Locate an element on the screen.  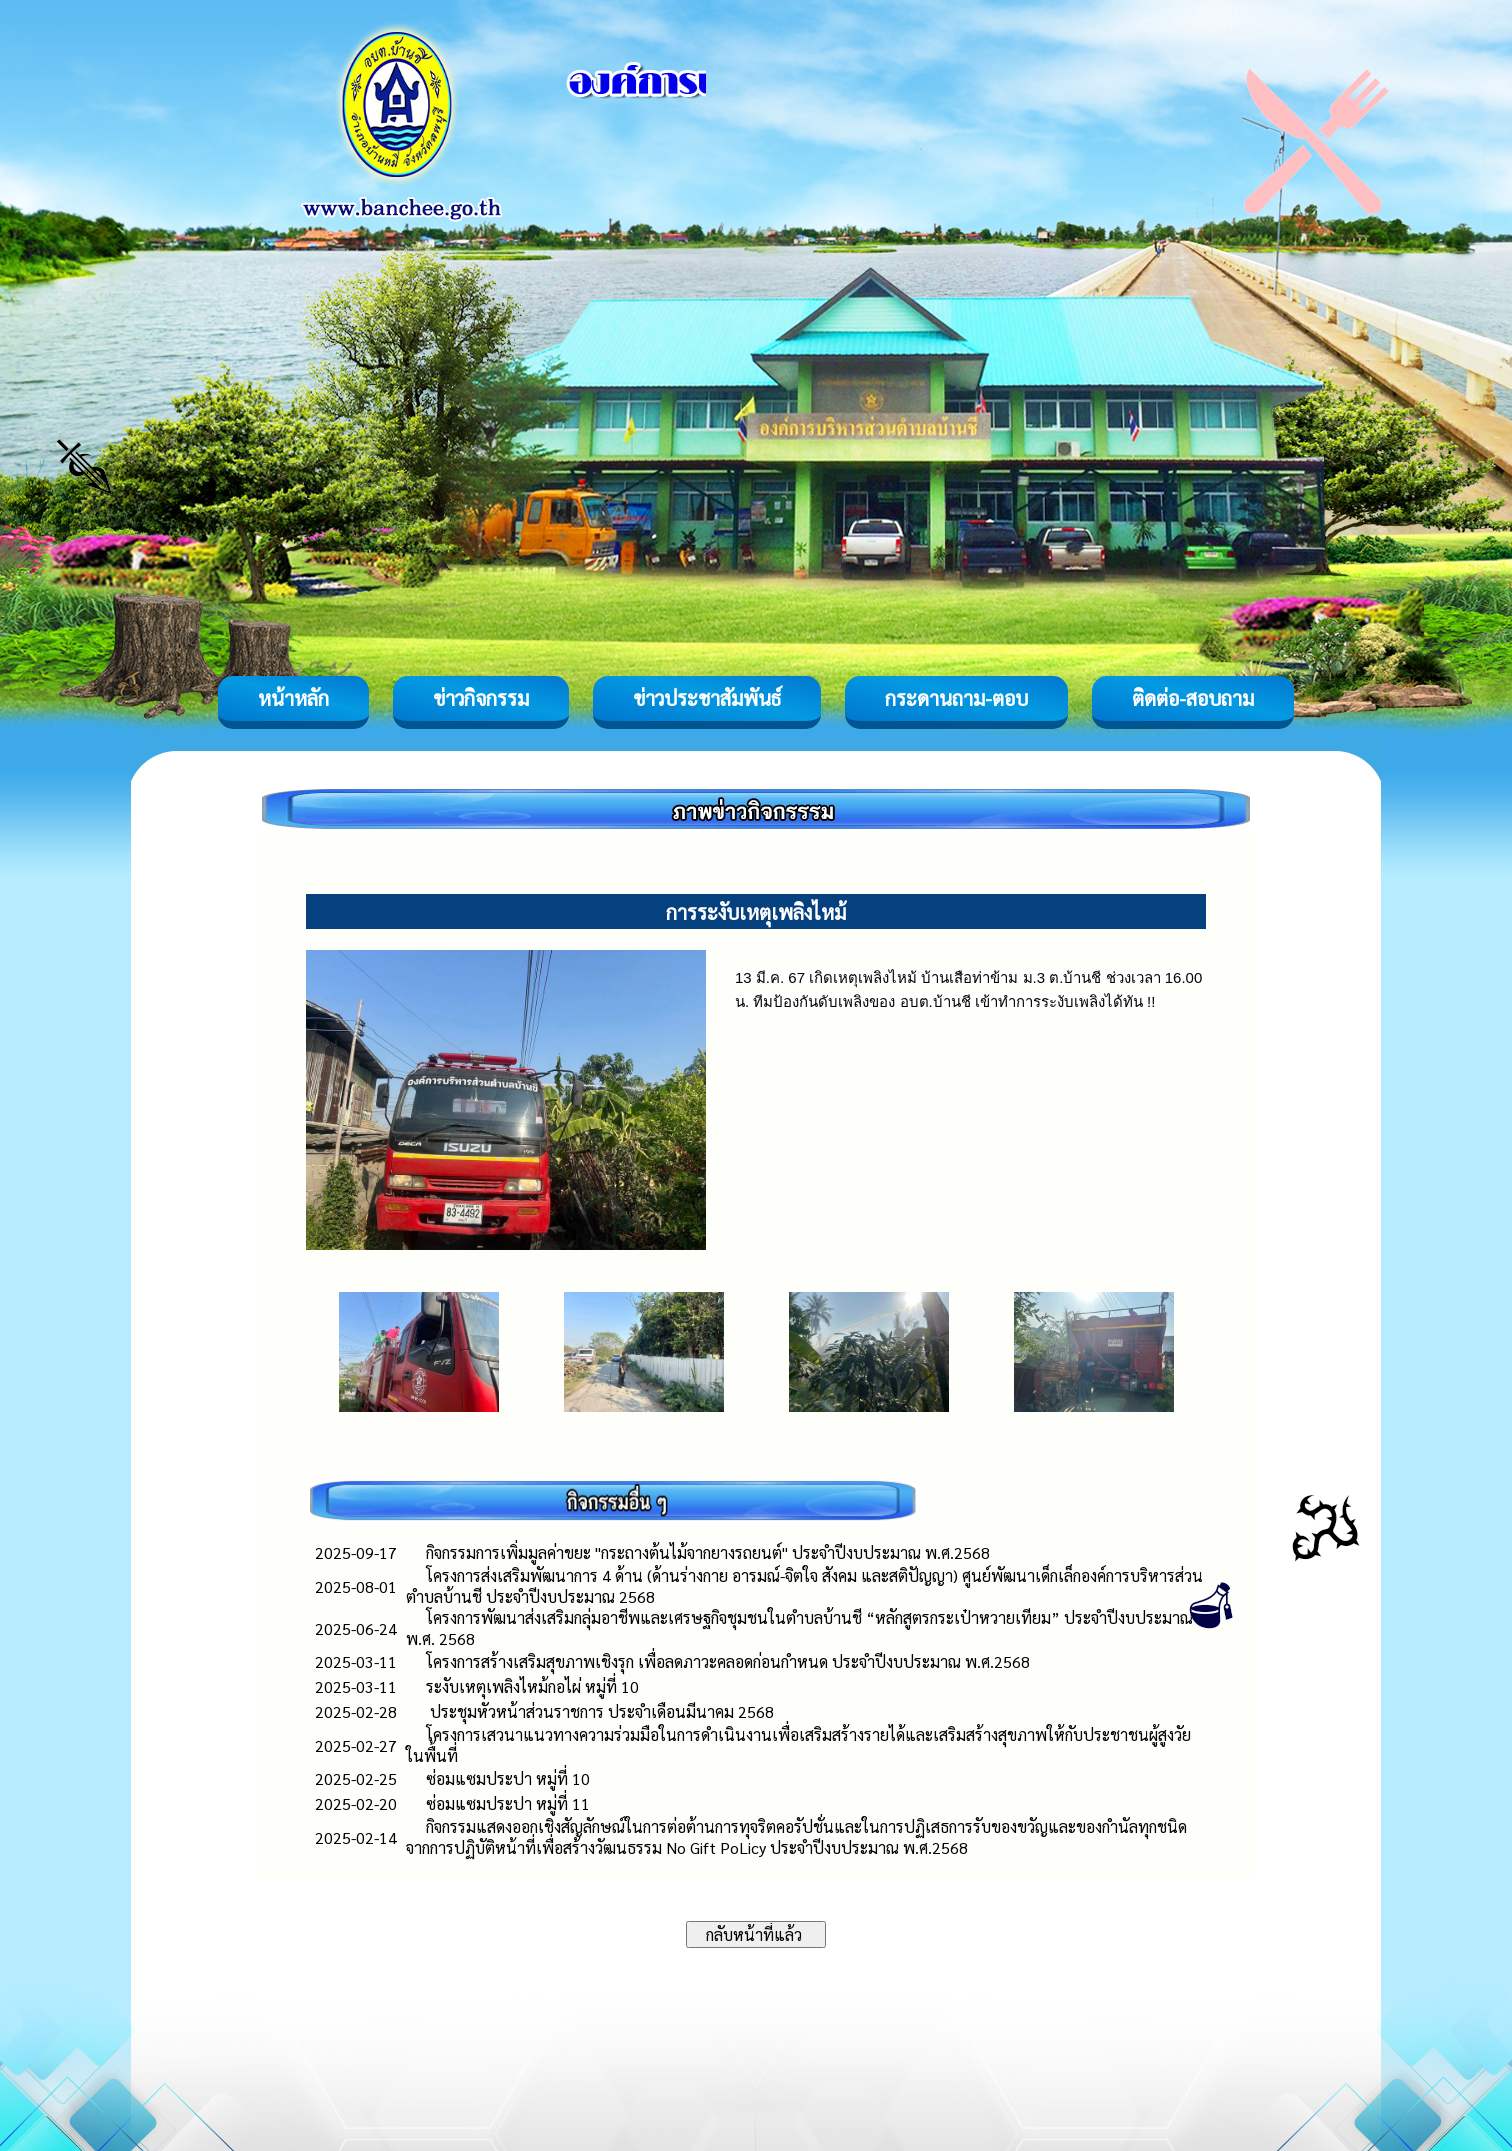
select a thorny or cursed status effect is located at coordinates (1325, 1527).